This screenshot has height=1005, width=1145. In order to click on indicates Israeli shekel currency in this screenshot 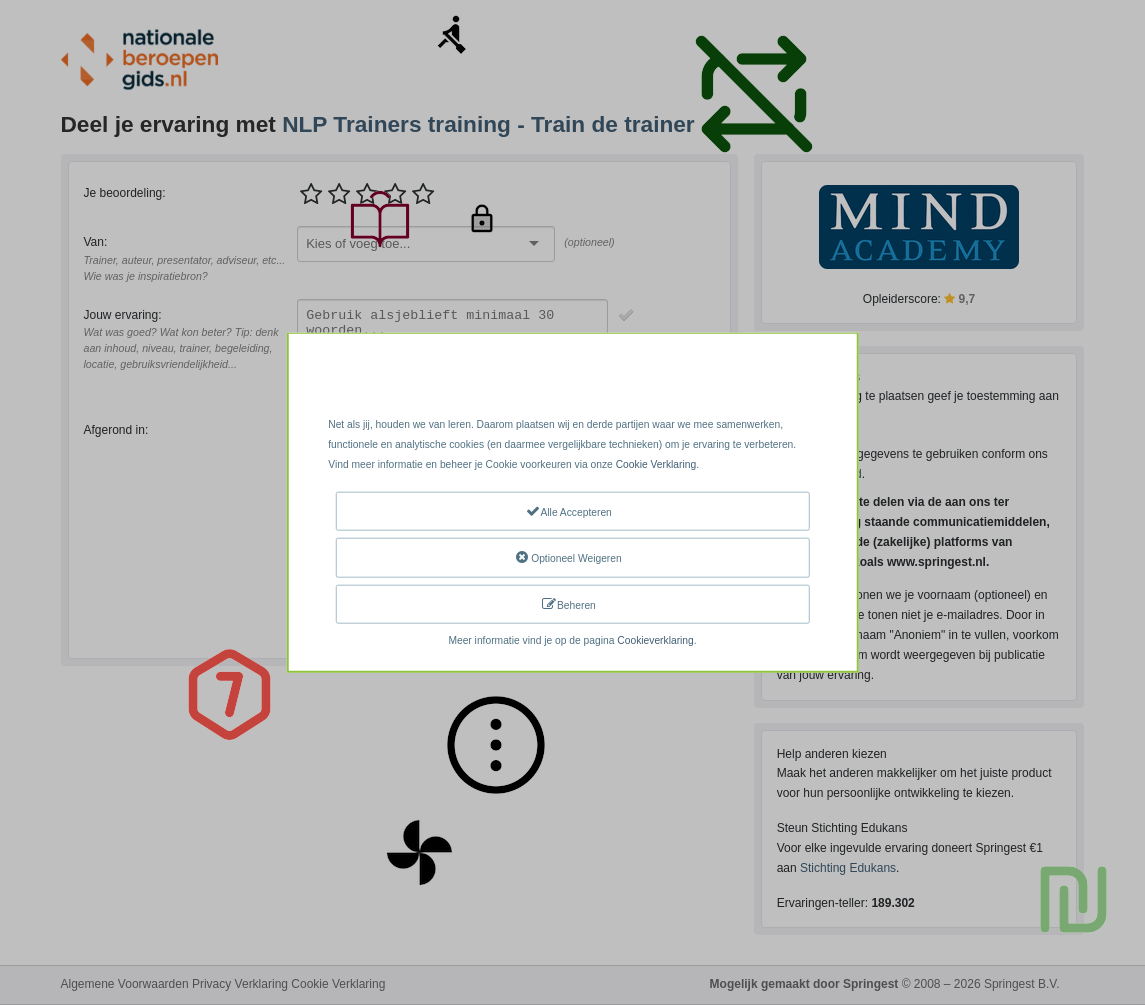, I will do `click(1073, 899)`.